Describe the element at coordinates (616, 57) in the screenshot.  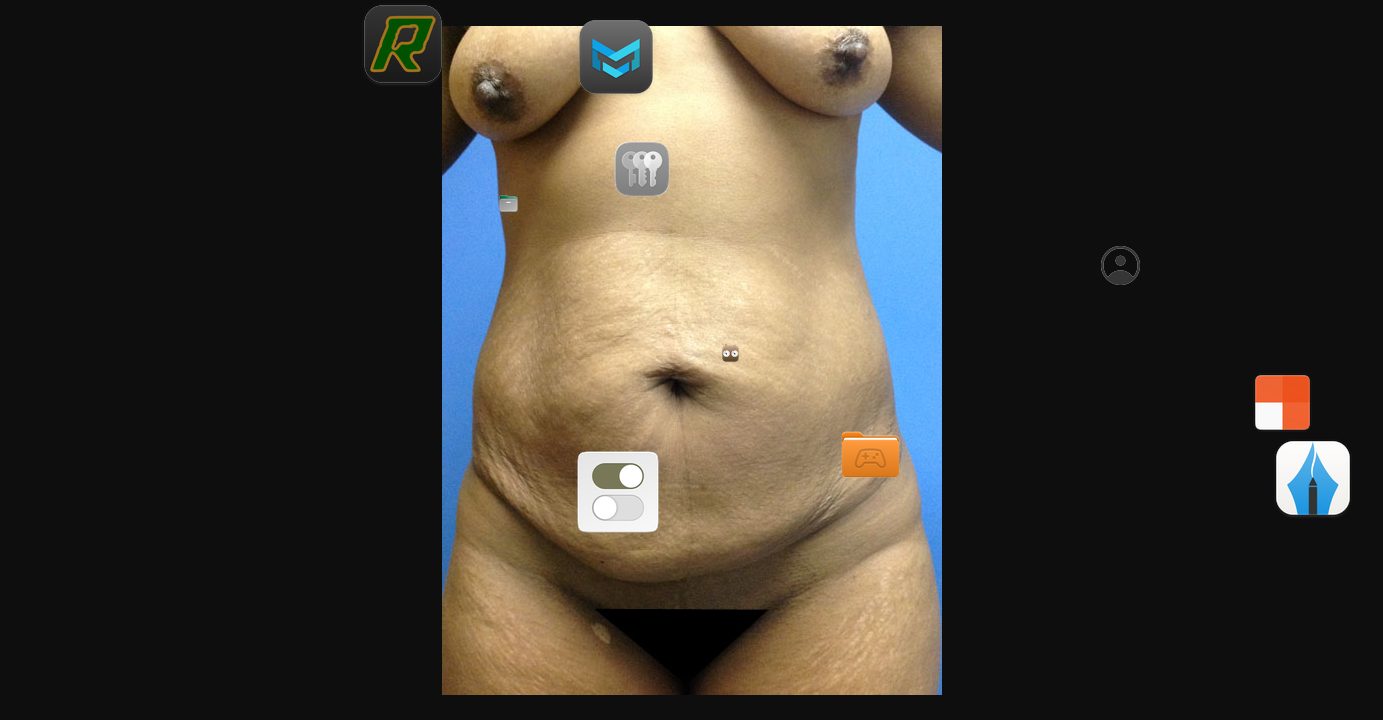
I see `open marktext markdown editor` at that location.